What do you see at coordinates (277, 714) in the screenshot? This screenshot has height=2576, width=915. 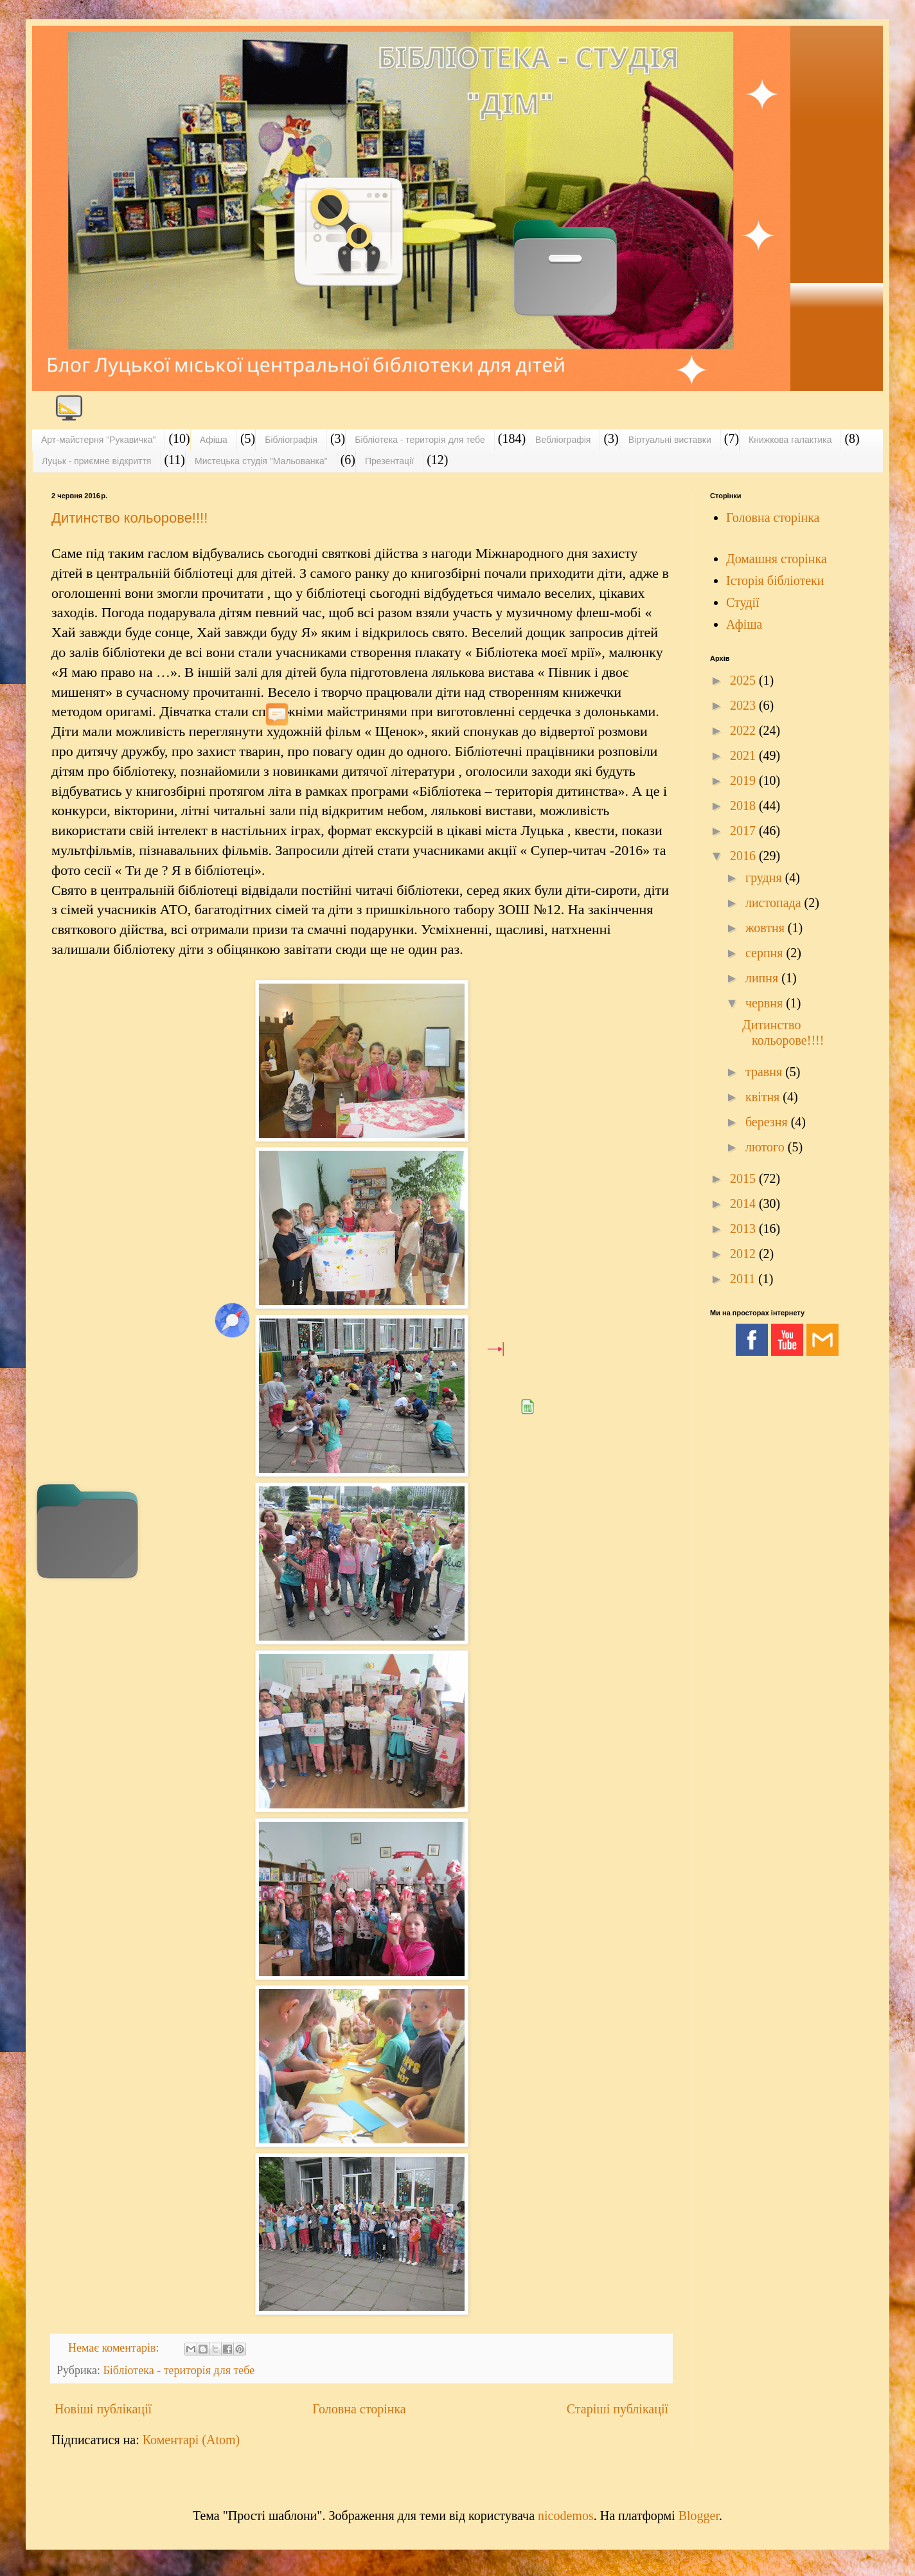 I see `open empathy messaging app` at bounding box center [277, 714].